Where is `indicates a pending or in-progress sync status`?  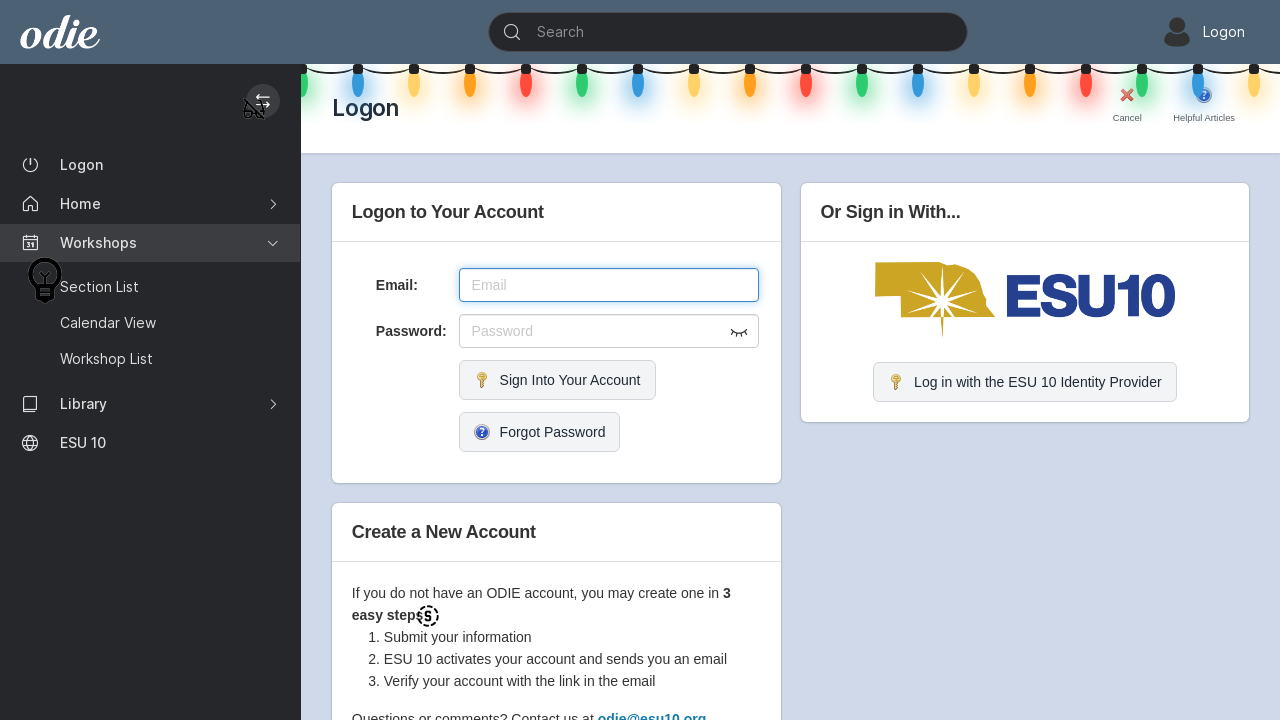
indicates a pending or in-progress sync status is located at coordinates (428, 616).